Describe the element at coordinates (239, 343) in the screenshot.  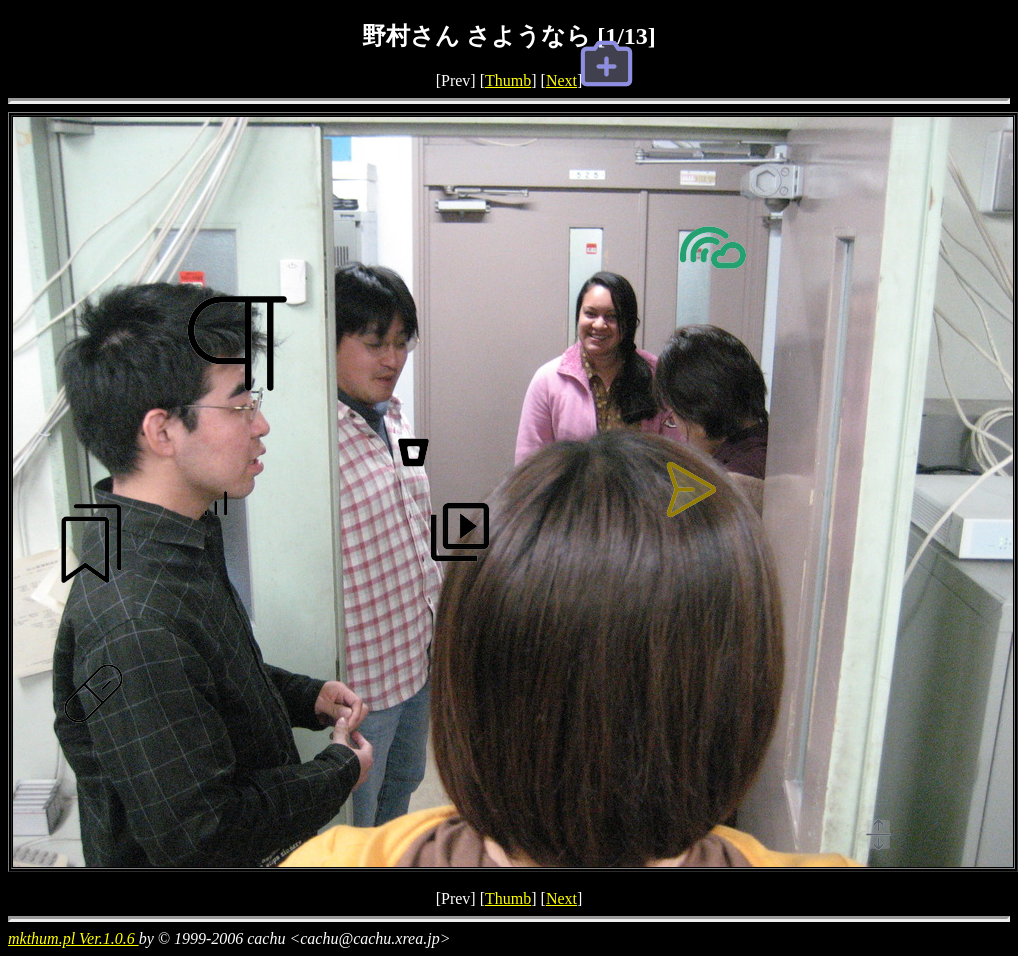
I see `toggle paragraph formatting` at that location.